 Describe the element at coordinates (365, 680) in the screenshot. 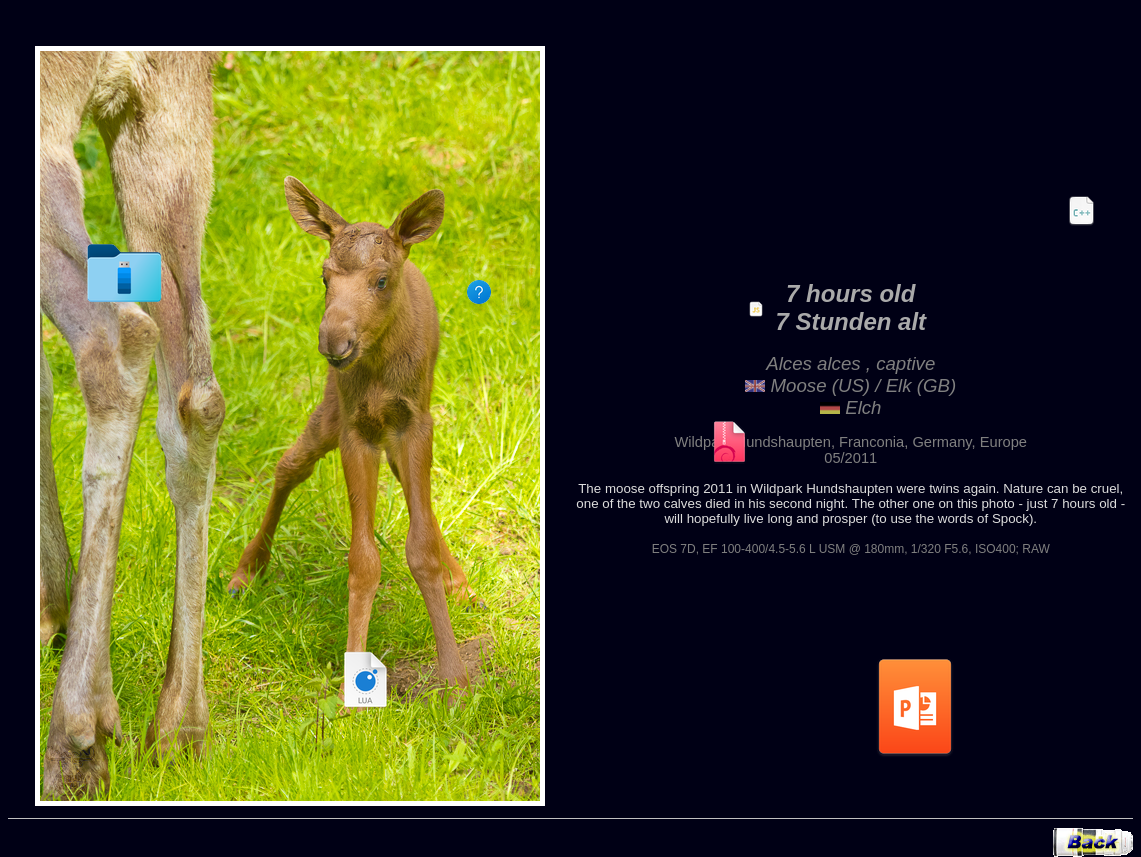

I see `a lua script or source code file` at that location.